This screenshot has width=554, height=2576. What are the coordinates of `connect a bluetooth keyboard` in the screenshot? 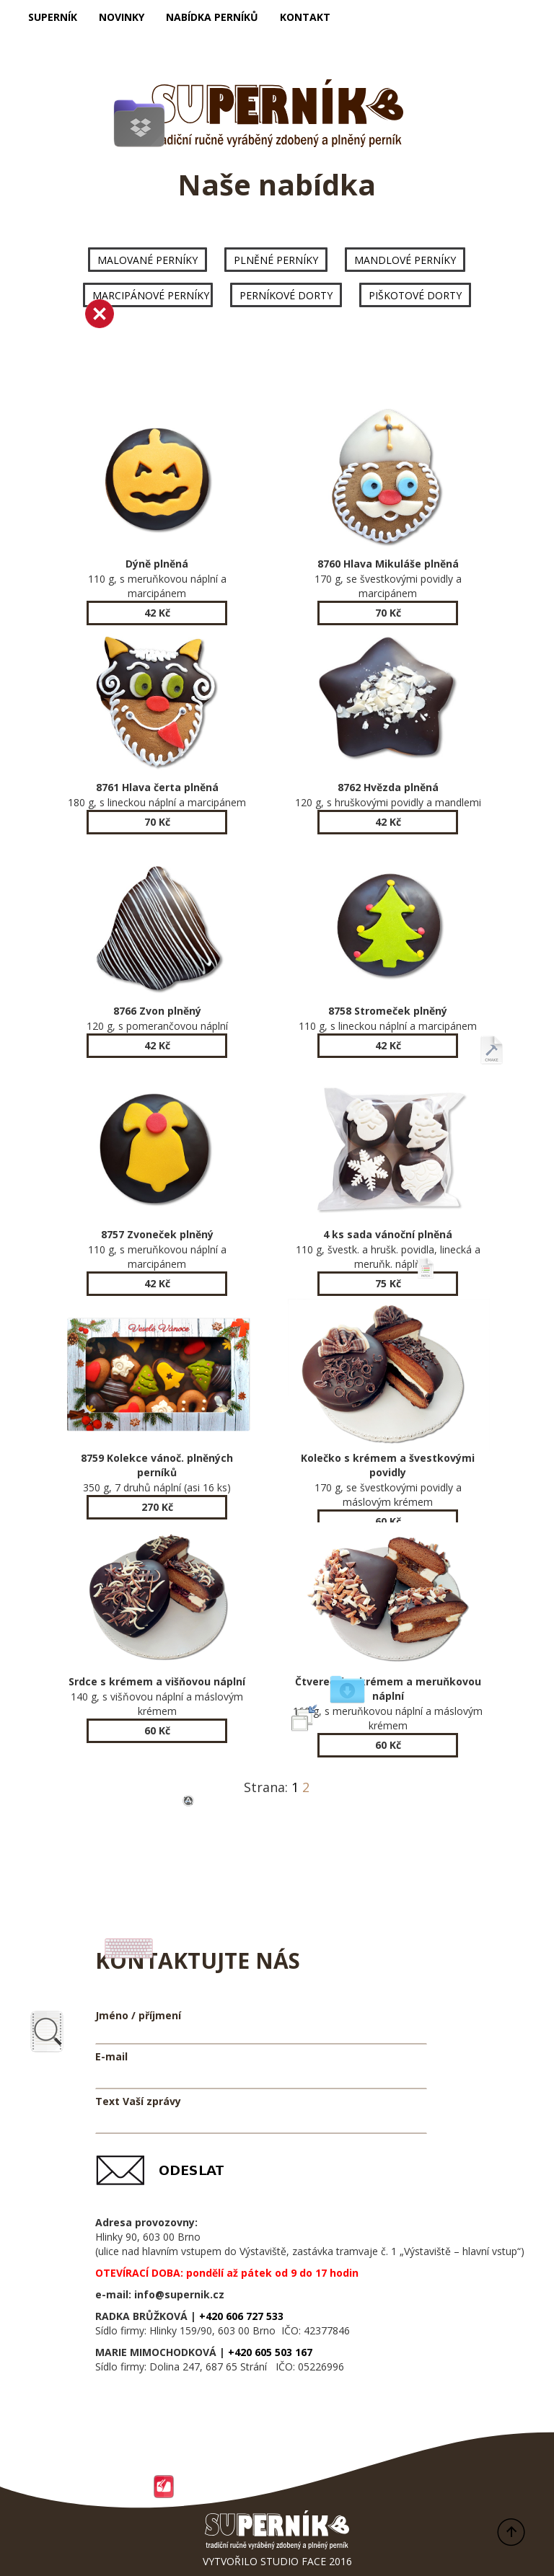 It's located at (128, 1948).